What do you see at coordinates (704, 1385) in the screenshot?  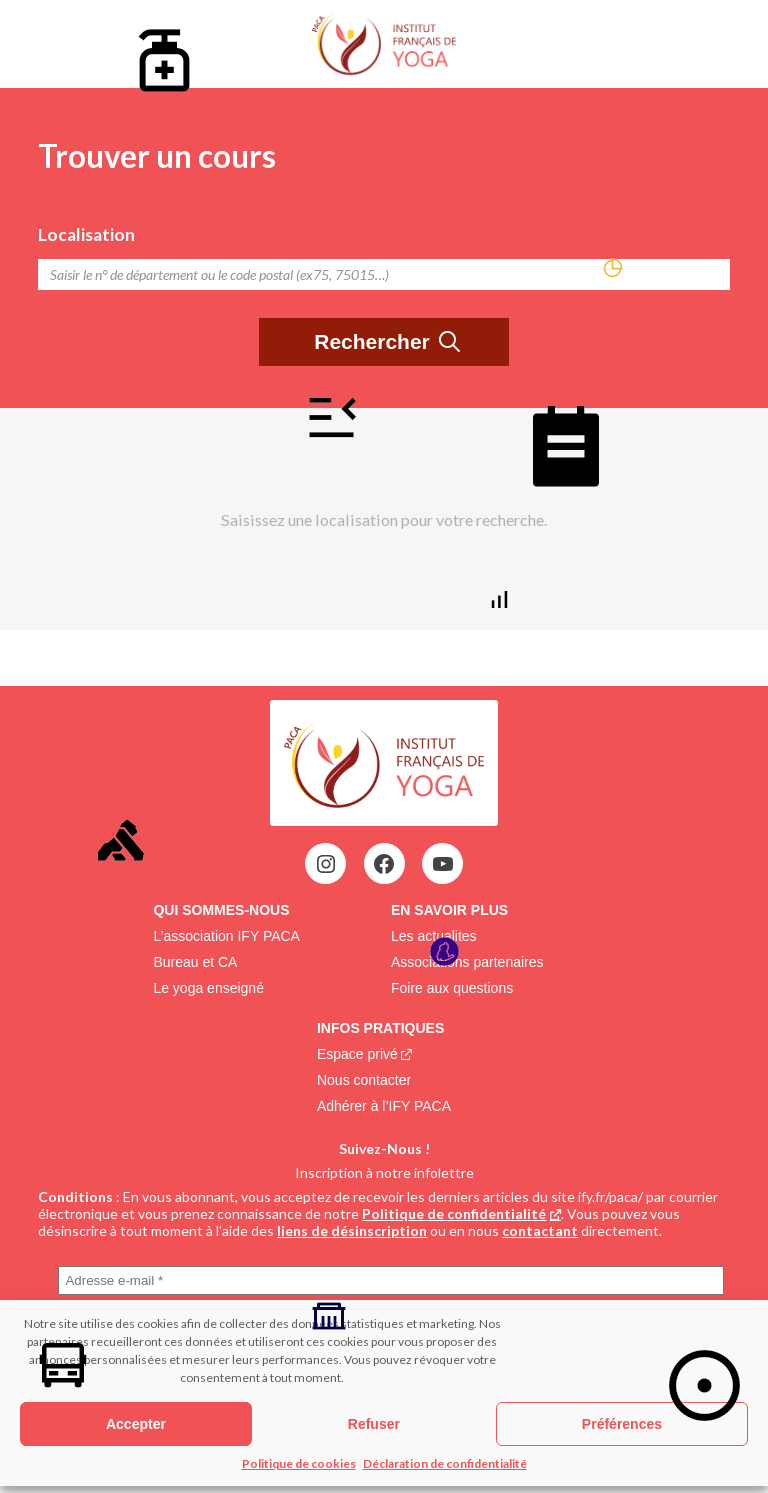 I see `adjust camera focus` at bounding box center [704, 1385].